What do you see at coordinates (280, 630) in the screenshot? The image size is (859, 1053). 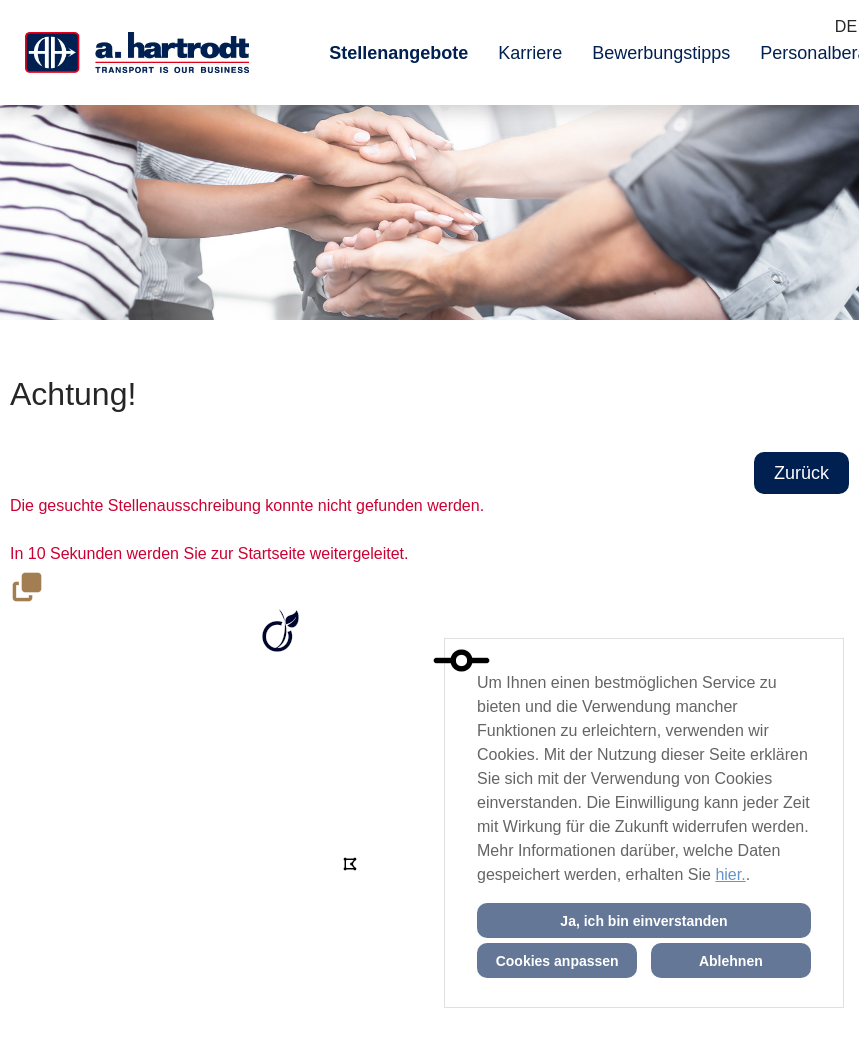 I see `link to viadeo professional network profile` at bounding box center [280, 630].